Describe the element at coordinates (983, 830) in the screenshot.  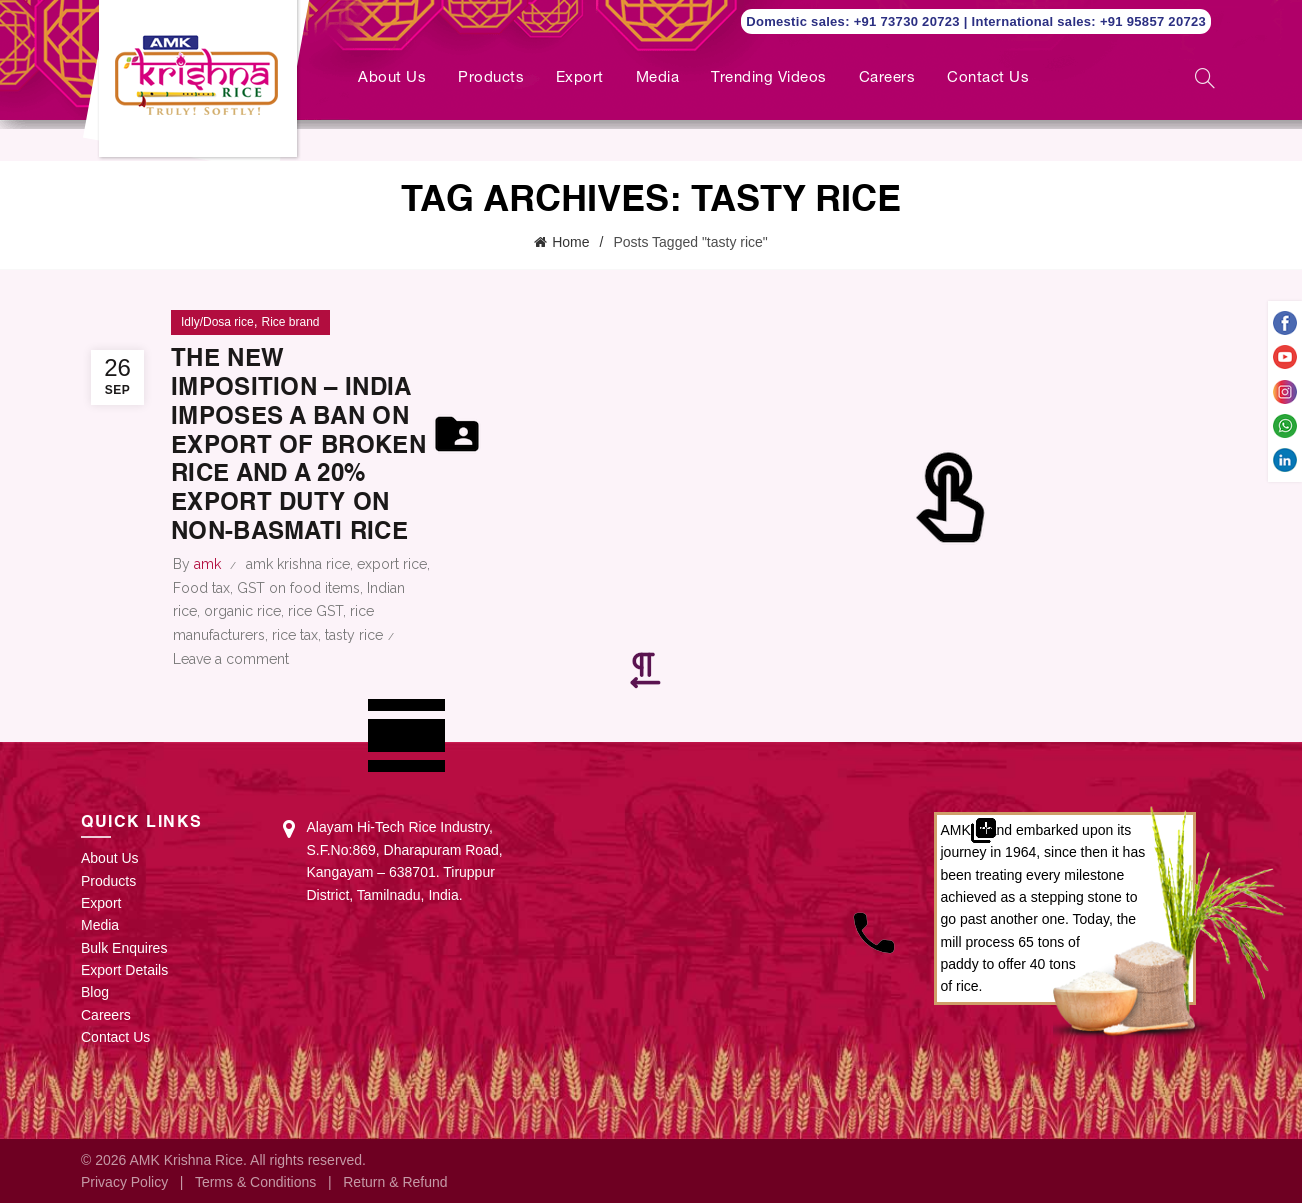
I see `add a new photo to your collection` at that location.